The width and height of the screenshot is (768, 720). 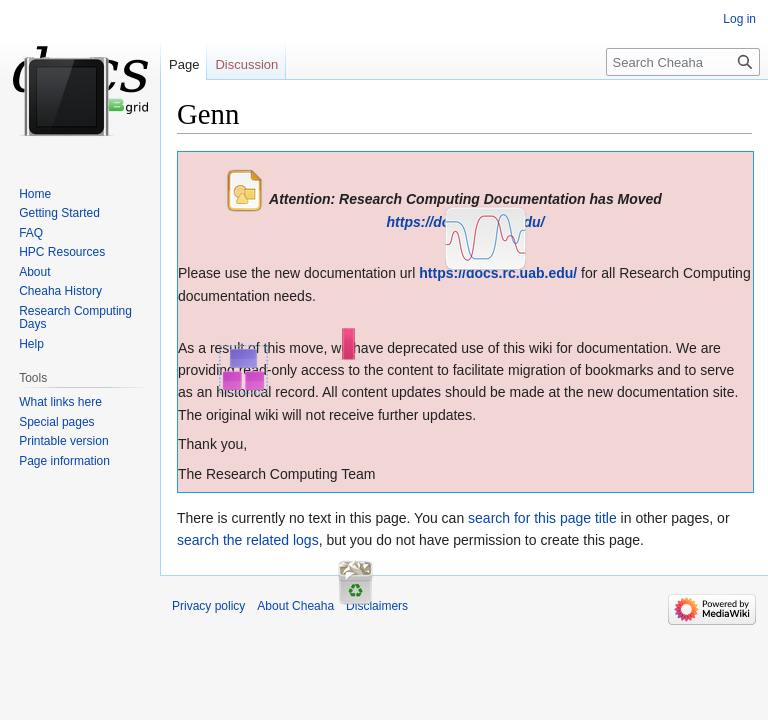 I want to click on iPod nano device connected, so click(x=348, y=344).